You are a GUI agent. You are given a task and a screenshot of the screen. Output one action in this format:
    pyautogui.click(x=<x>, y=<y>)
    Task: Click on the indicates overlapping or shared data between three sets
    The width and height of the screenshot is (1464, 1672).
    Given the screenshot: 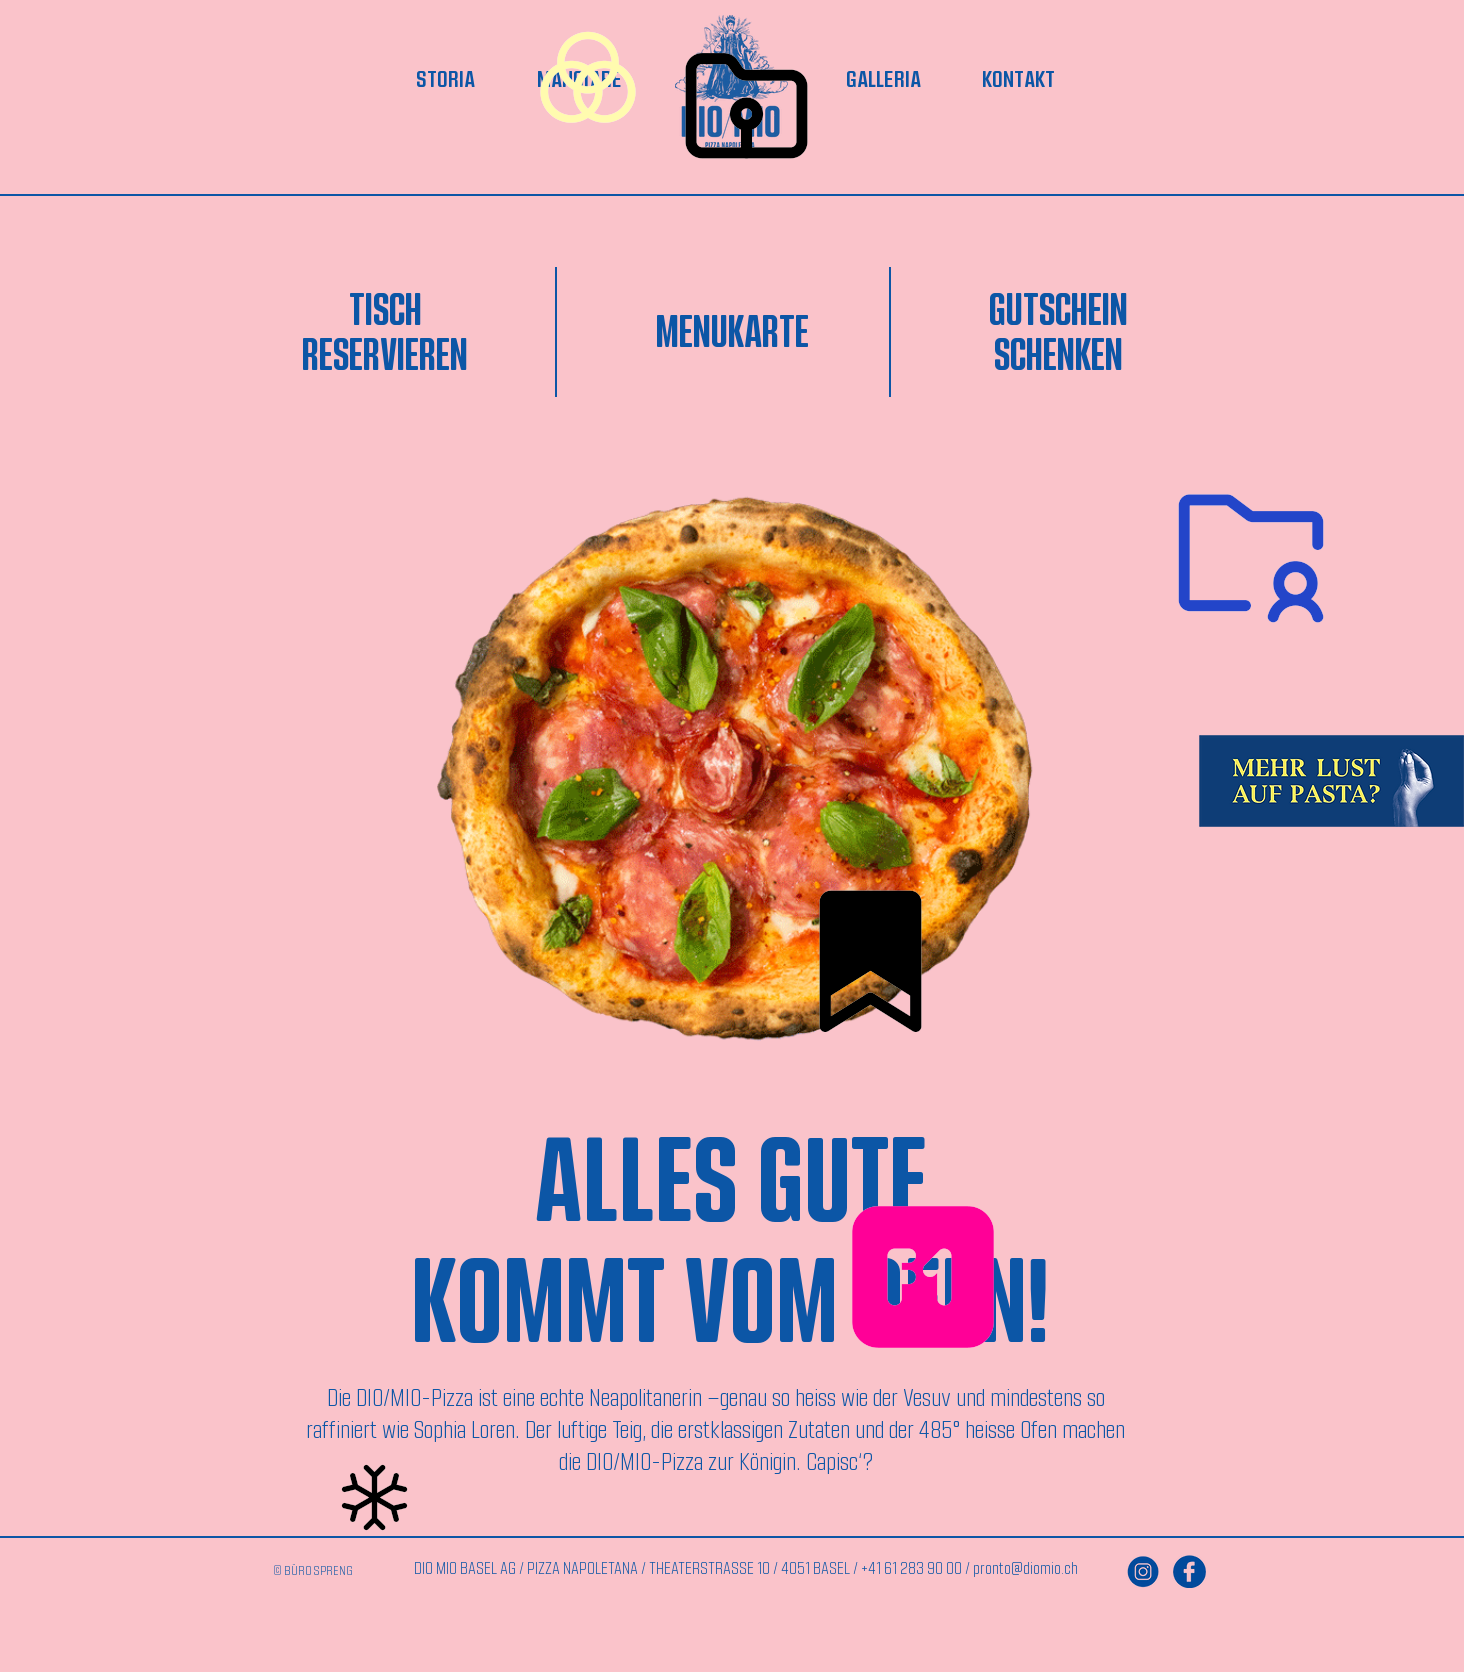 What is the action you would take?
    pyautogui.click(x=588, y=79)
    